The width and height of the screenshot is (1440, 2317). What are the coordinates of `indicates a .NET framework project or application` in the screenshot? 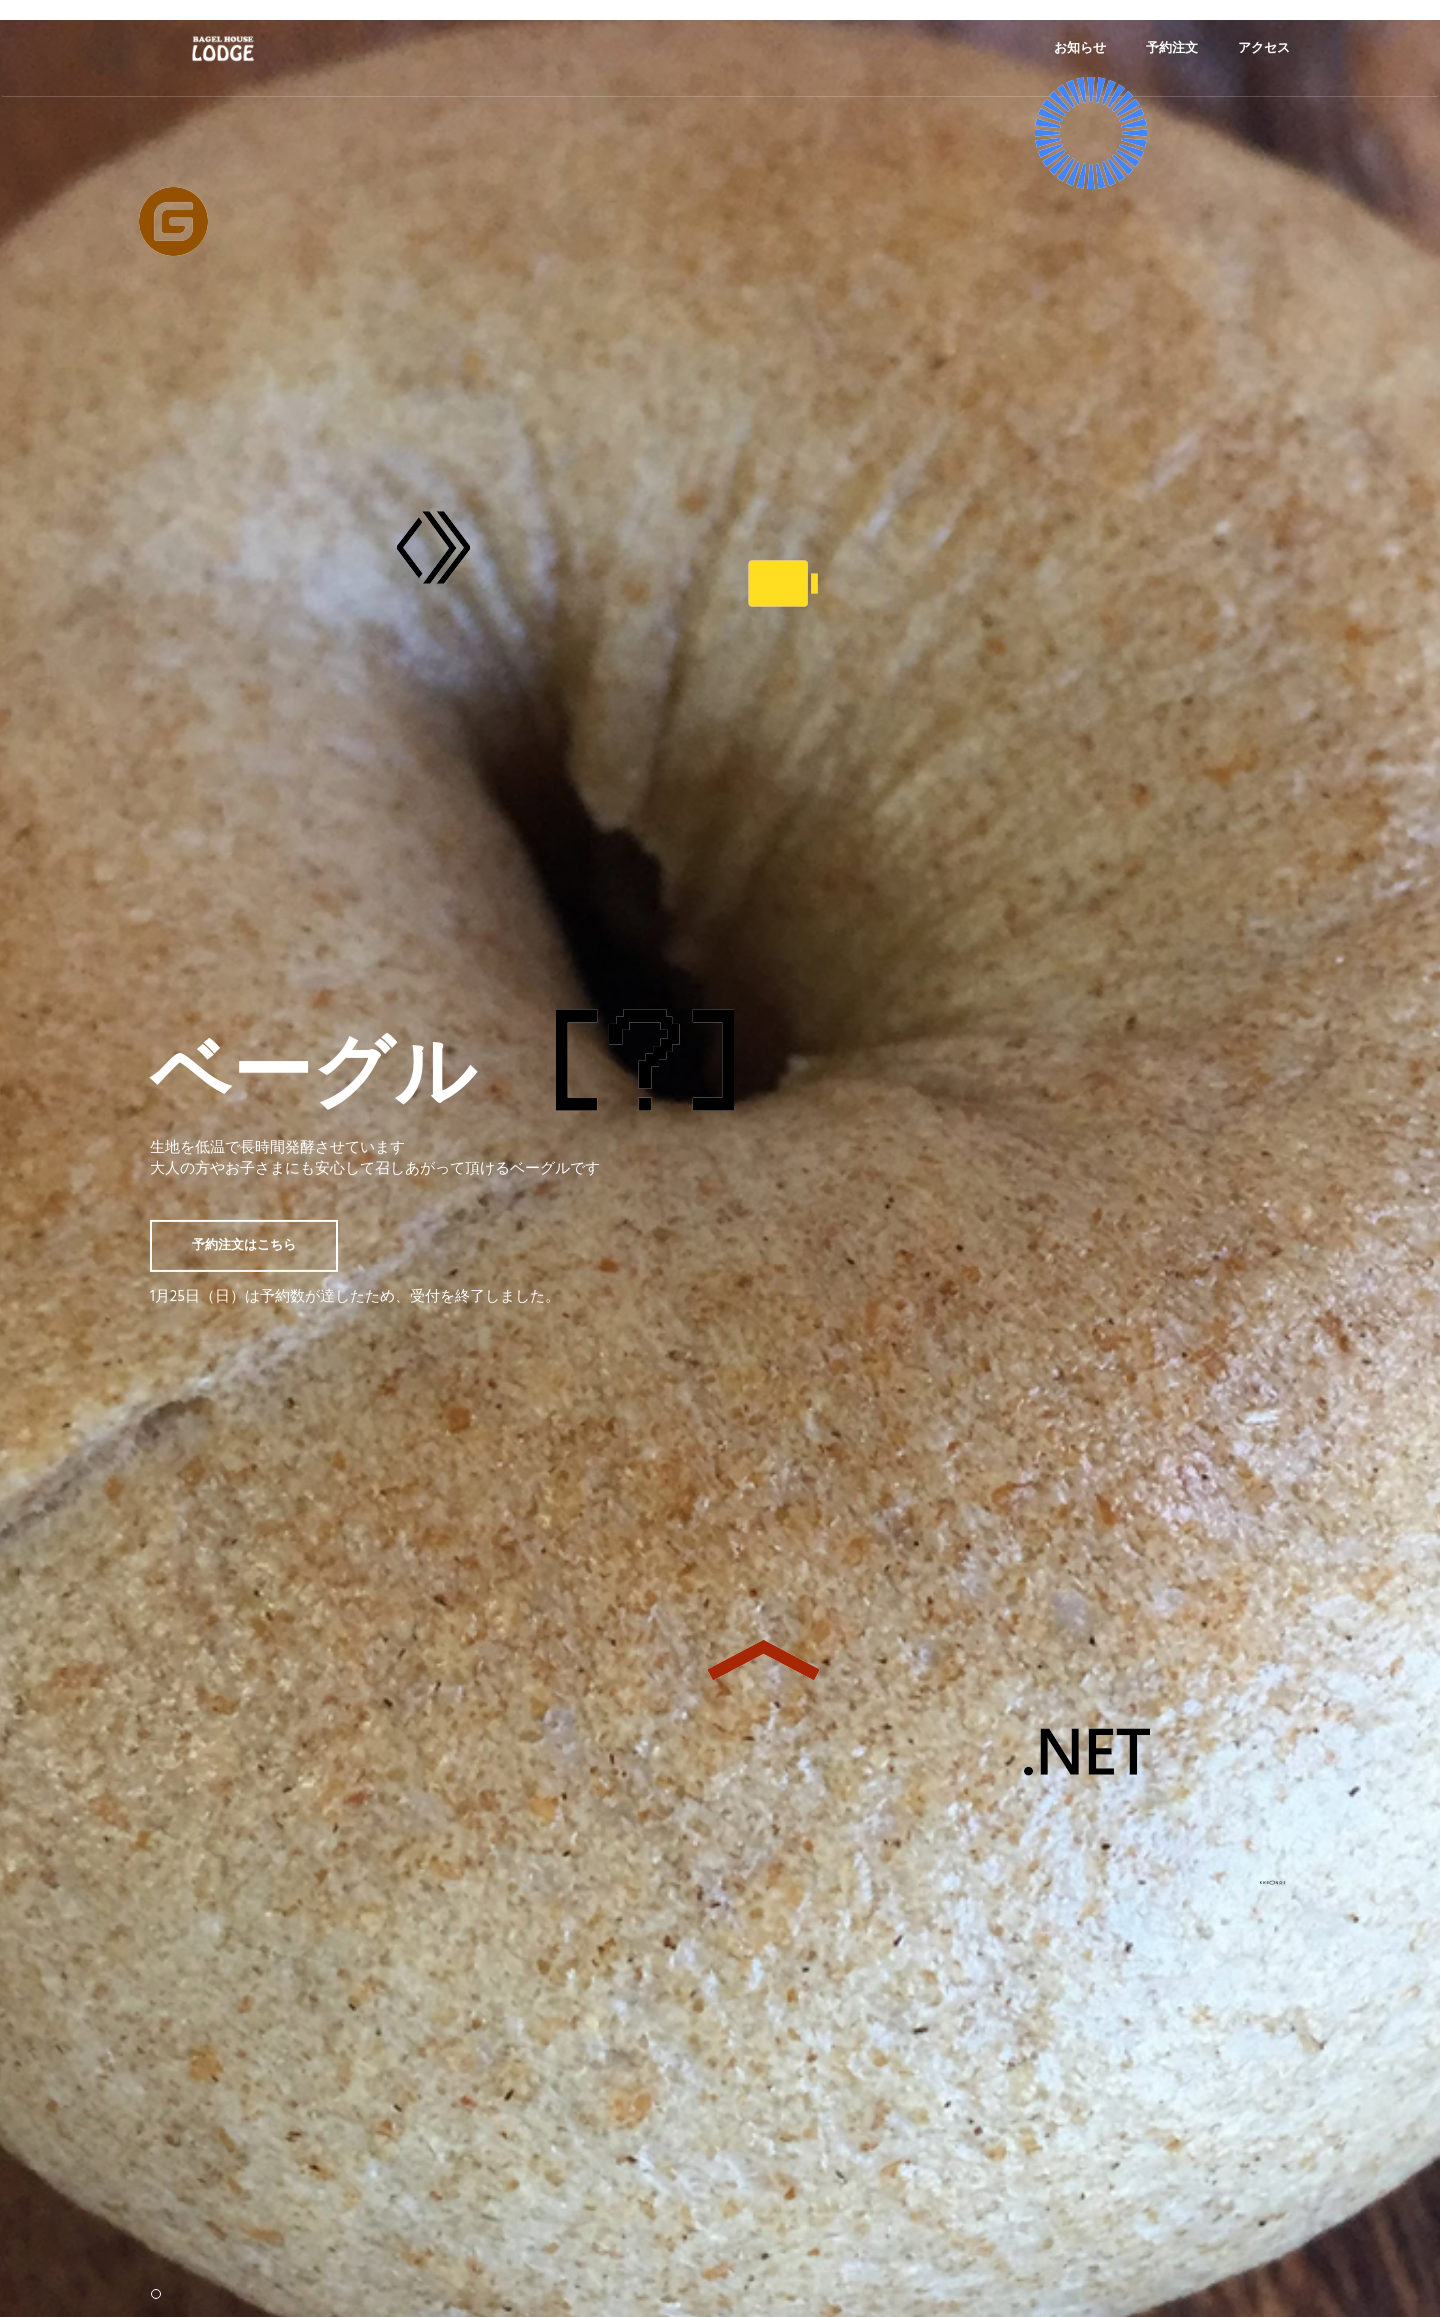 It's located at (1087, 1752).